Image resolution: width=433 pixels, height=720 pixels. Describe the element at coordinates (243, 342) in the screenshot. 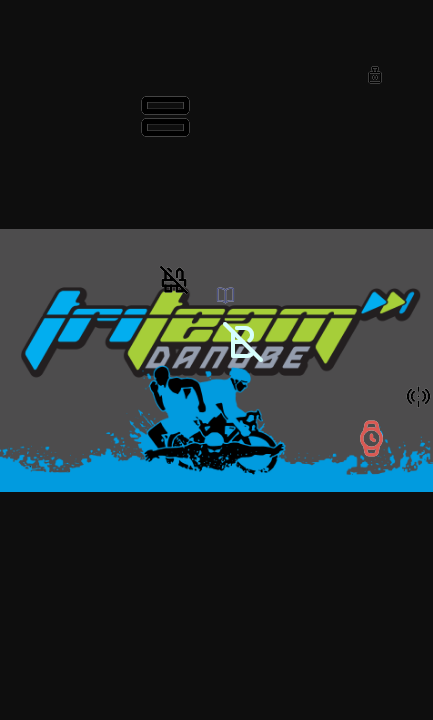

I see `disable bold text formatting` at that location.